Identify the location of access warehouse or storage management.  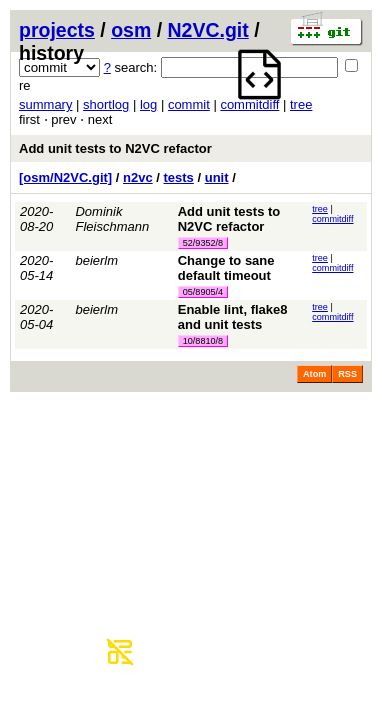
(312, 19).